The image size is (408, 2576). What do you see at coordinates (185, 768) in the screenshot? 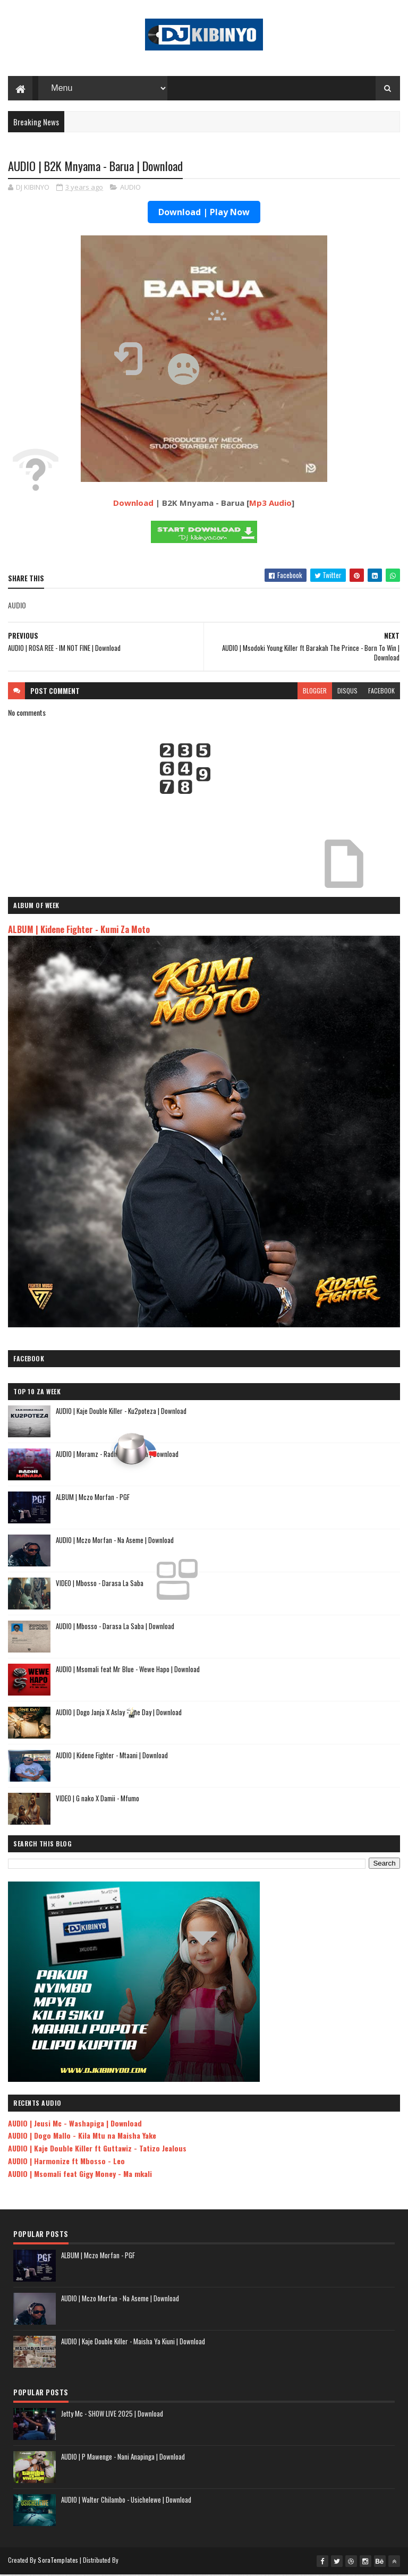
I see `launch taquin sliding puzzle game` at bounding box center [185, 768].